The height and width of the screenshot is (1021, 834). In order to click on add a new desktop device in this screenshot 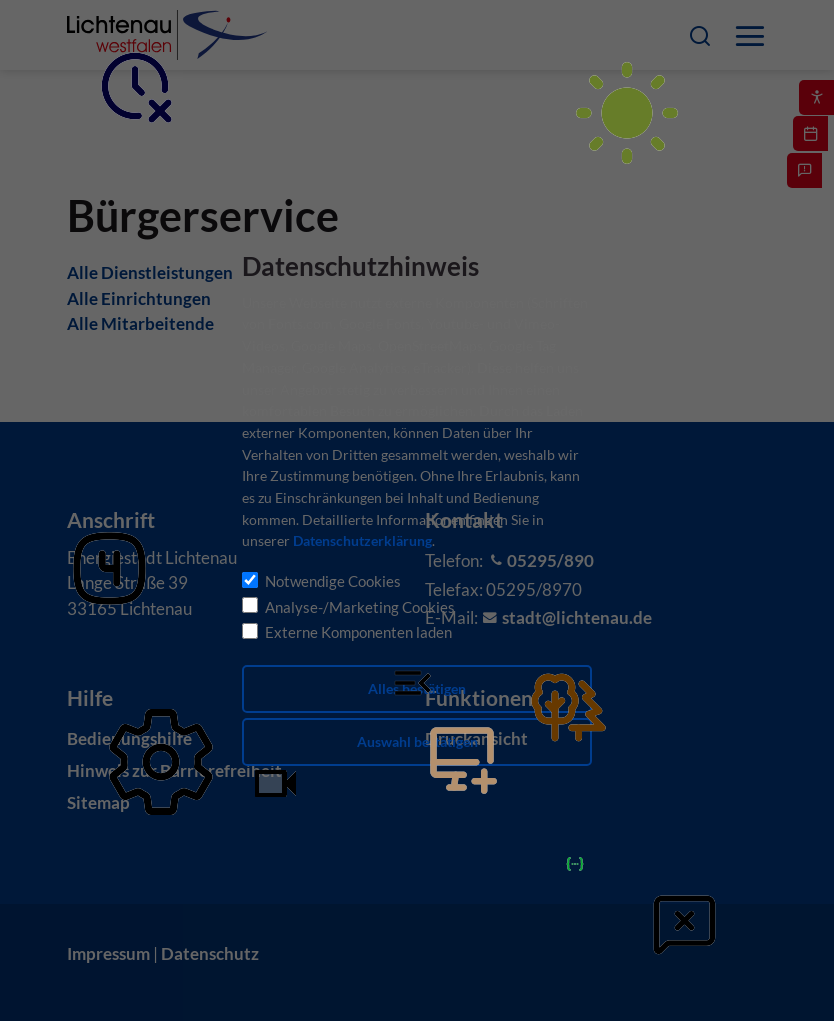, I will do `click(462, 759)`.